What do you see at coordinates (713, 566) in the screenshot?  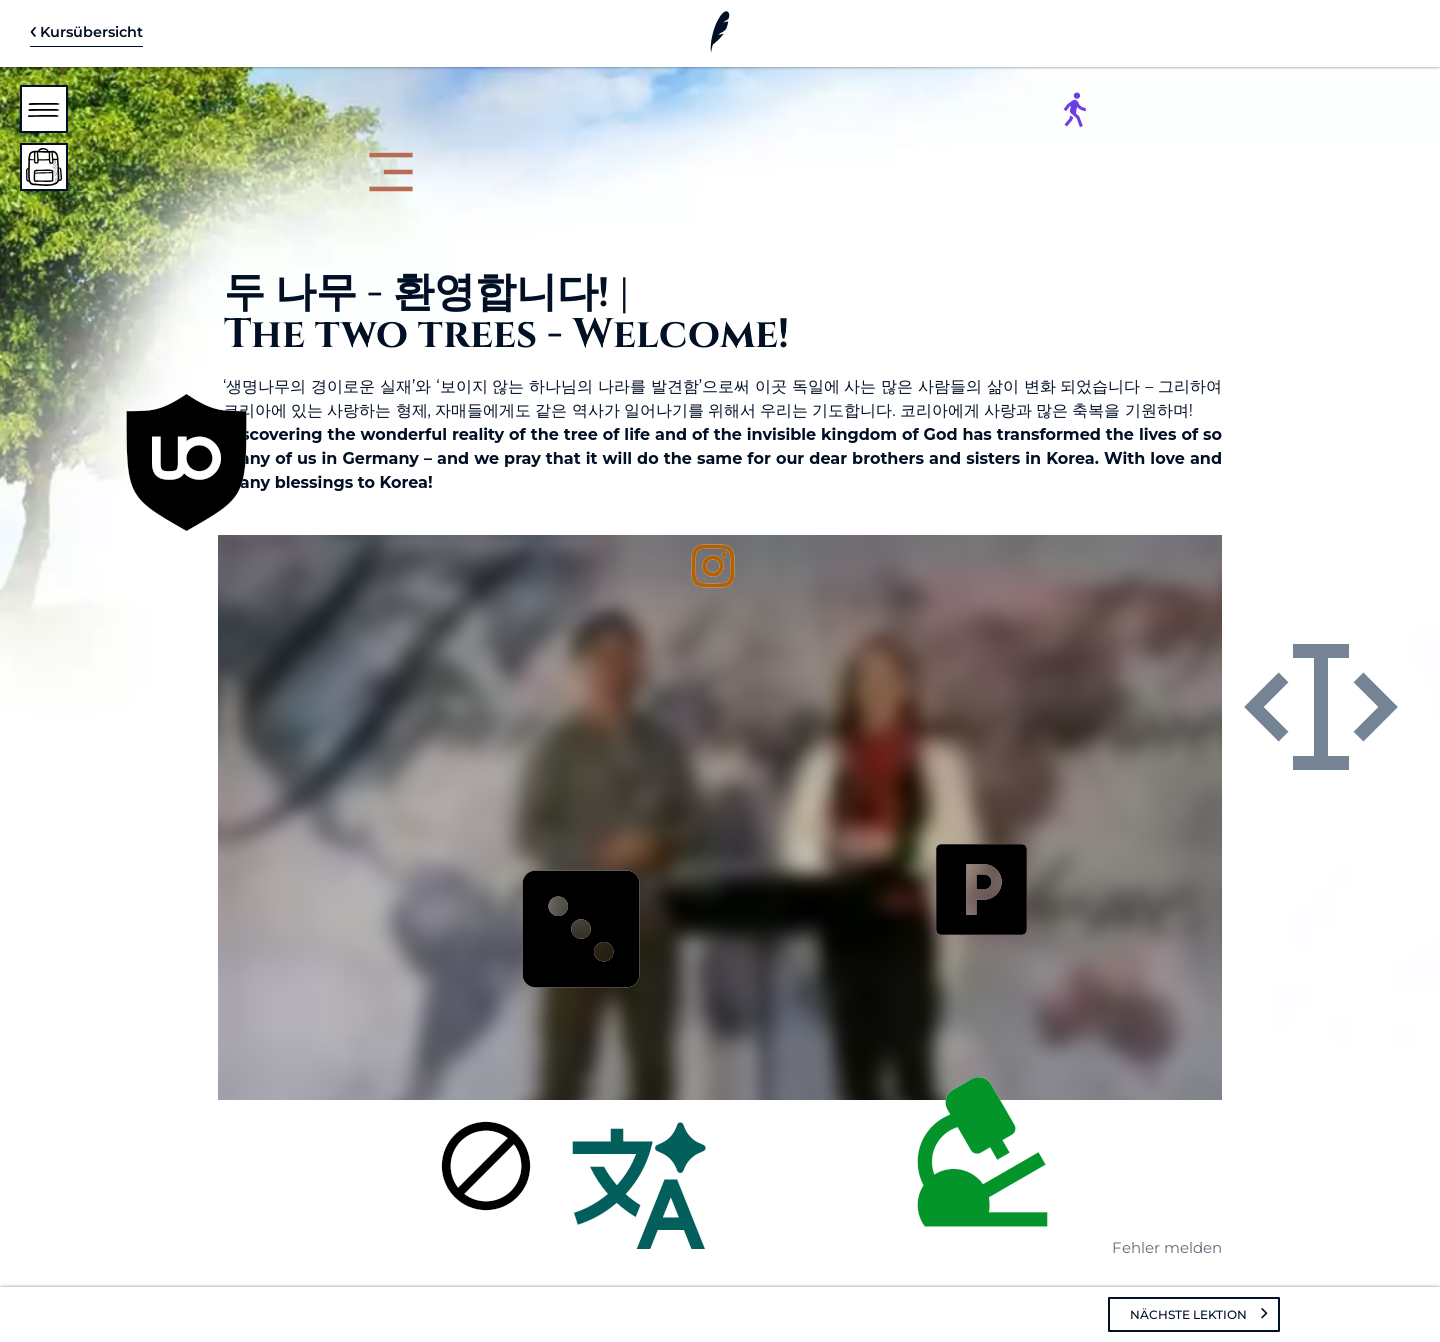 I see `open Instagram app` at bounding box center [713, 566].